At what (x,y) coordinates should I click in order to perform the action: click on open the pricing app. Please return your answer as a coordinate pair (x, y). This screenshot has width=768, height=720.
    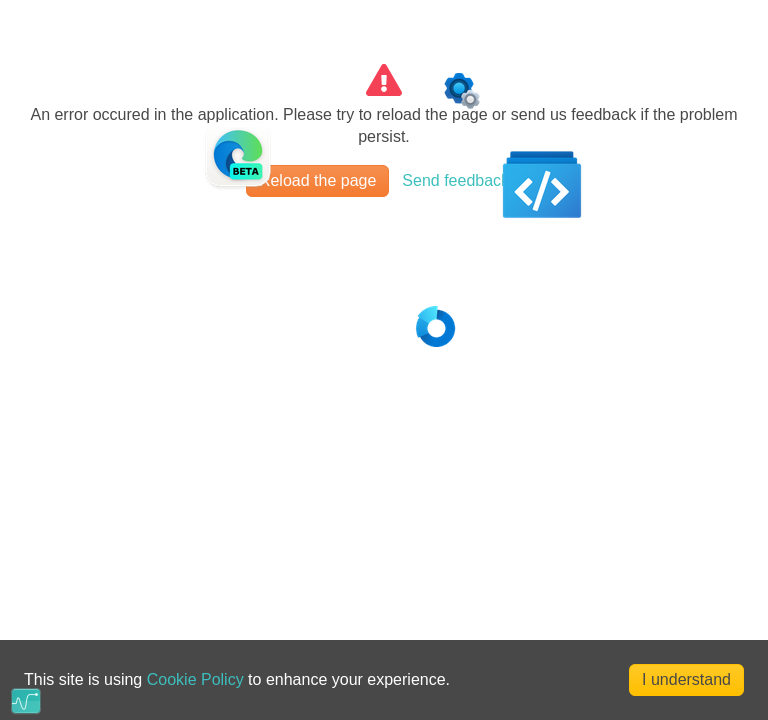
    Looking at the image, I should click on (435, 326).